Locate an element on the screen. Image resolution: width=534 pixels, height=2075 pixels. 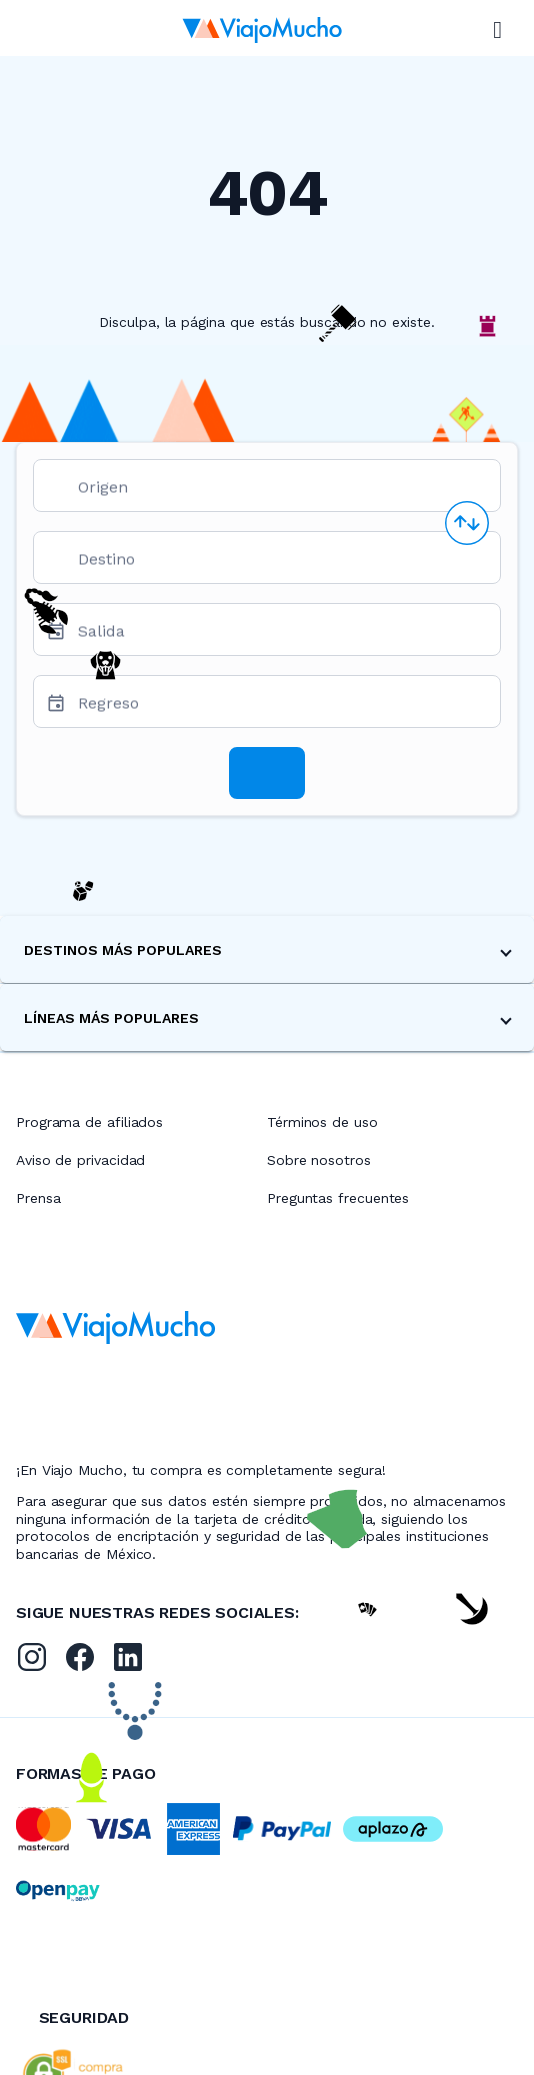
access Thor or Norse mythology-themed content is located at coordinates (337, 323).